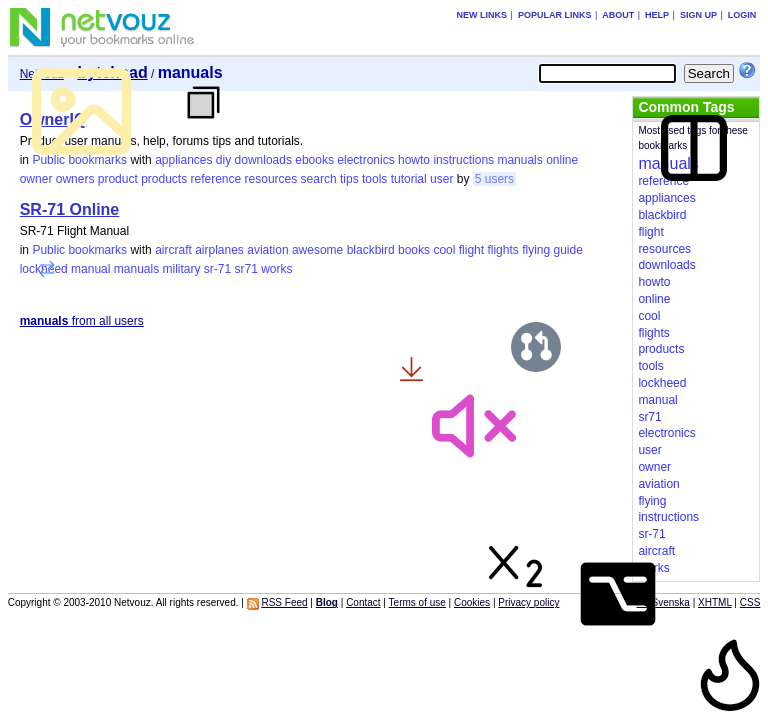 This screenshot has width=768, height=720. What do you see at coordinates (81, 111) in the screenshot?
I see `view media file` at bounding box center [81, 111].